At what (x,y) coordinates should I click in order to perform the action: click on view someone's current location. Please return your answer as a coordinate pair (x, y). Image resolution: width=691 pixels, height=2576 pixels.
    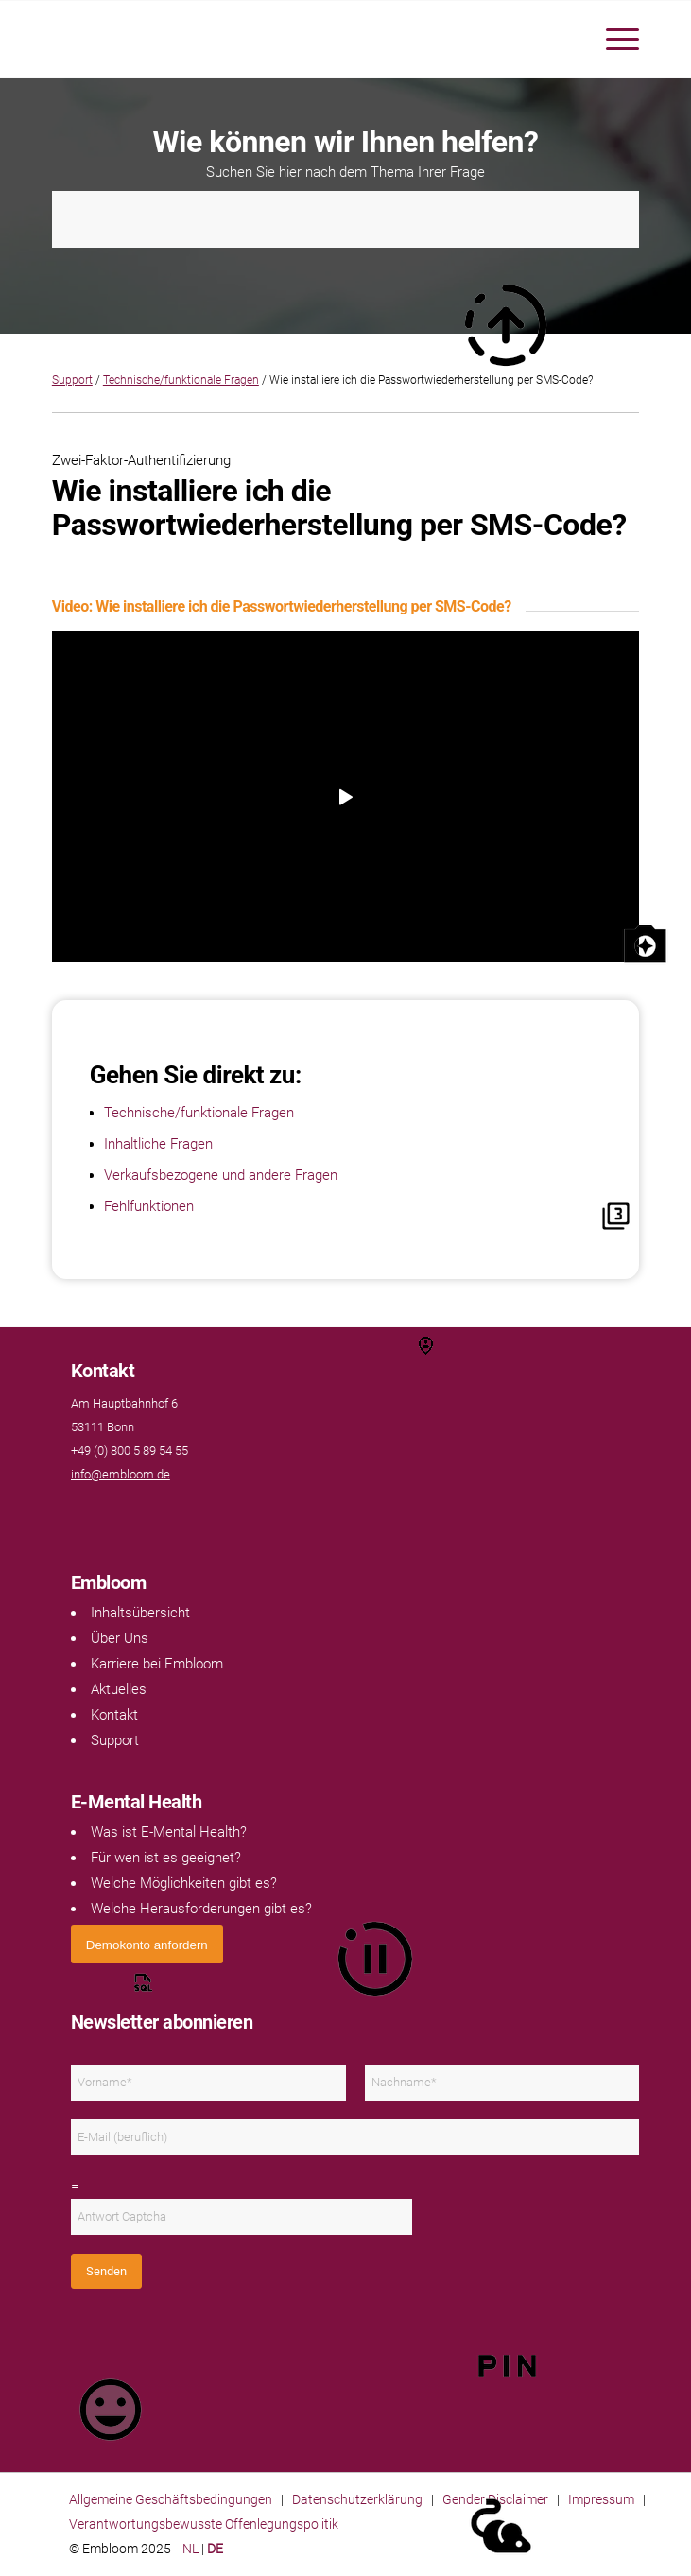
    Looking at the image, I should click on (425, 1345).